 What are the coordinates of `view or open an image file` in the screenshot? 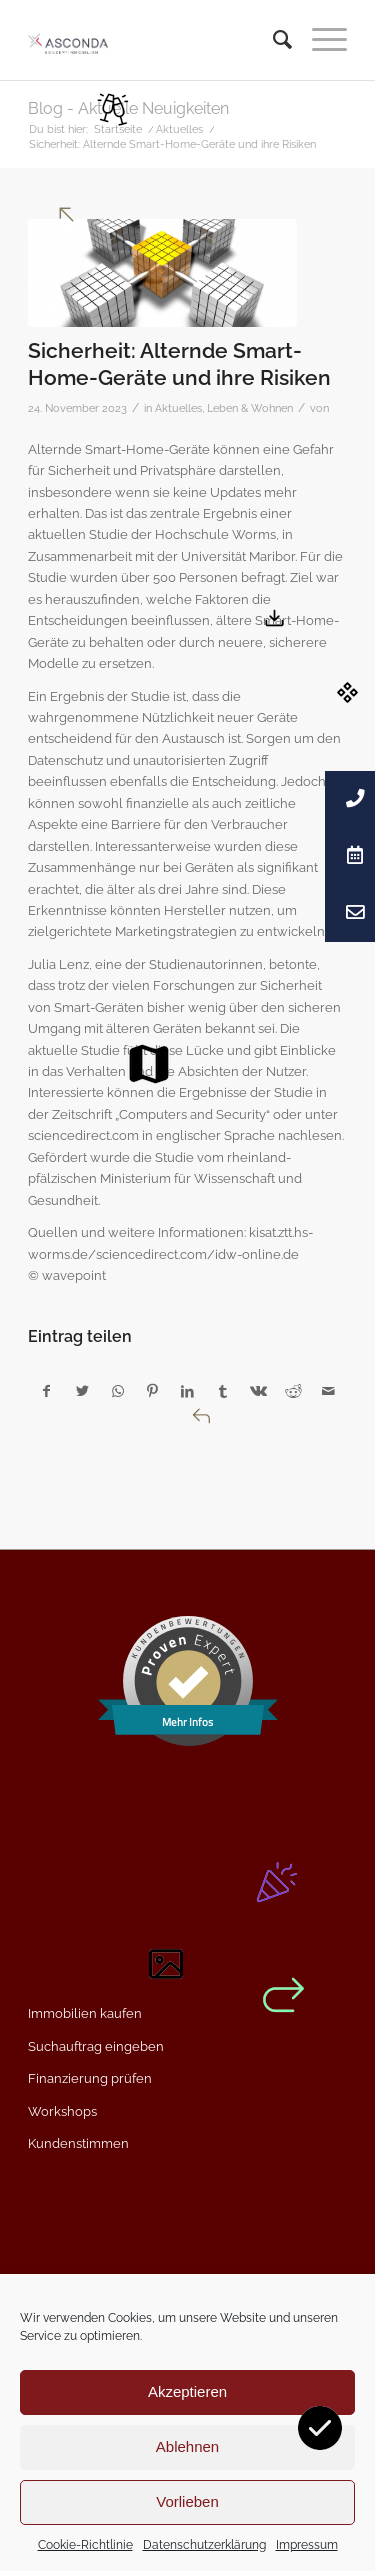 It's located at (166, 1964).